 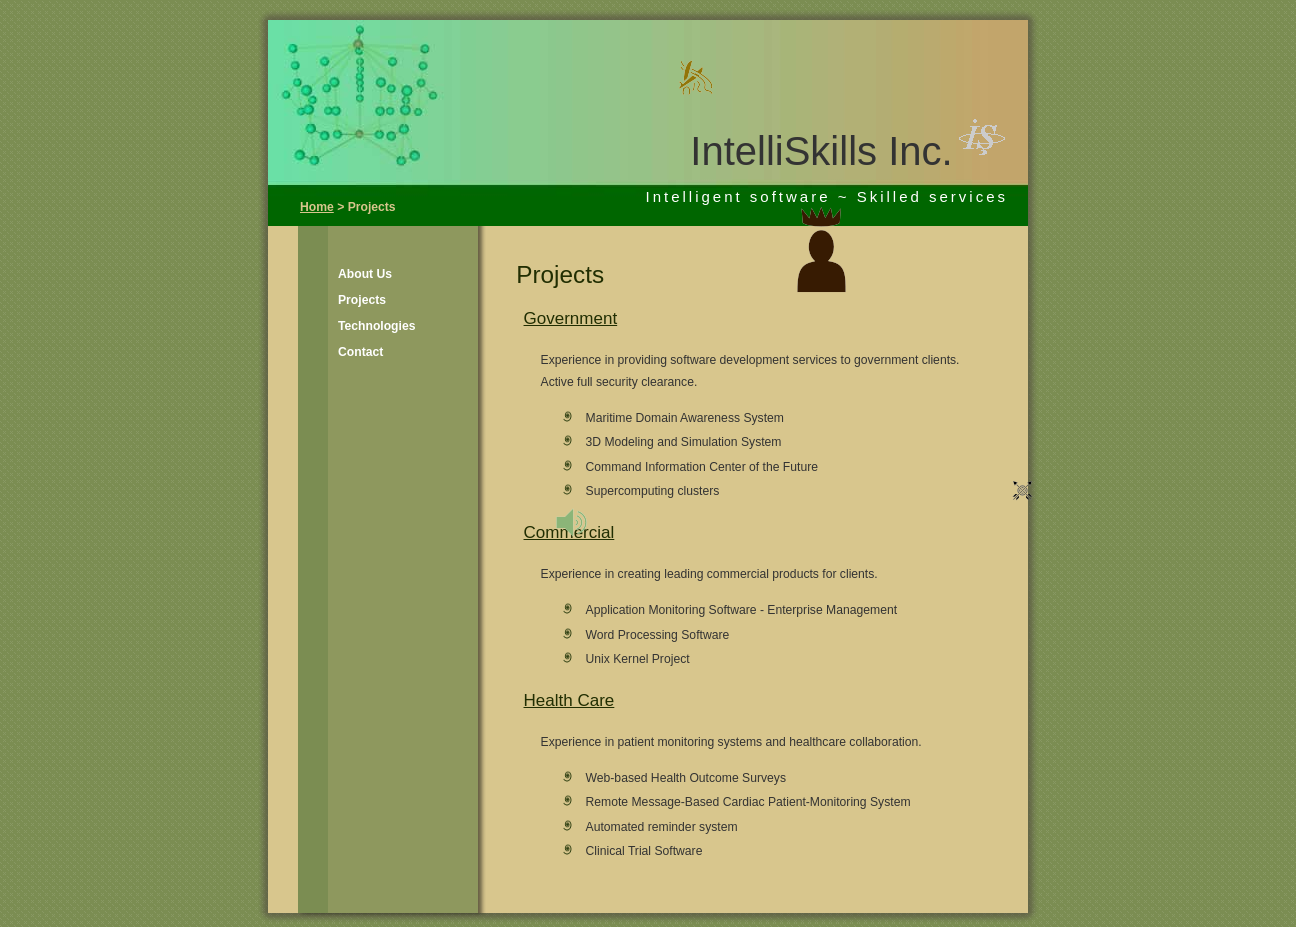 What do you see at coordinates (1022, 490) in the screenshot?
I see `view targeting or precision settings` at bounding box center [1022, 490].